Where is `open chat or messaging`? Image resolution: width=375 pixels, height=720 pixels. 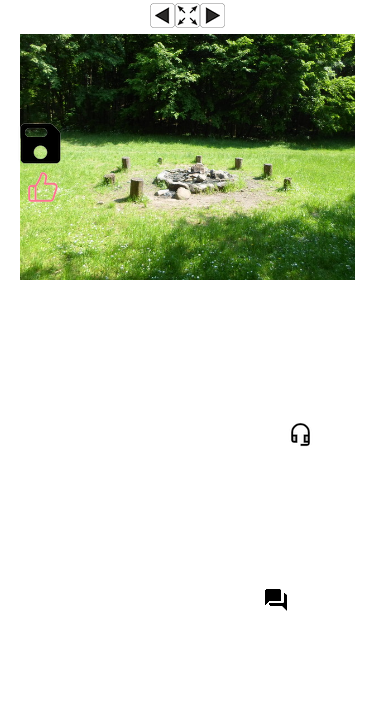
open chat or messaging is located at coordinates (276, 600).